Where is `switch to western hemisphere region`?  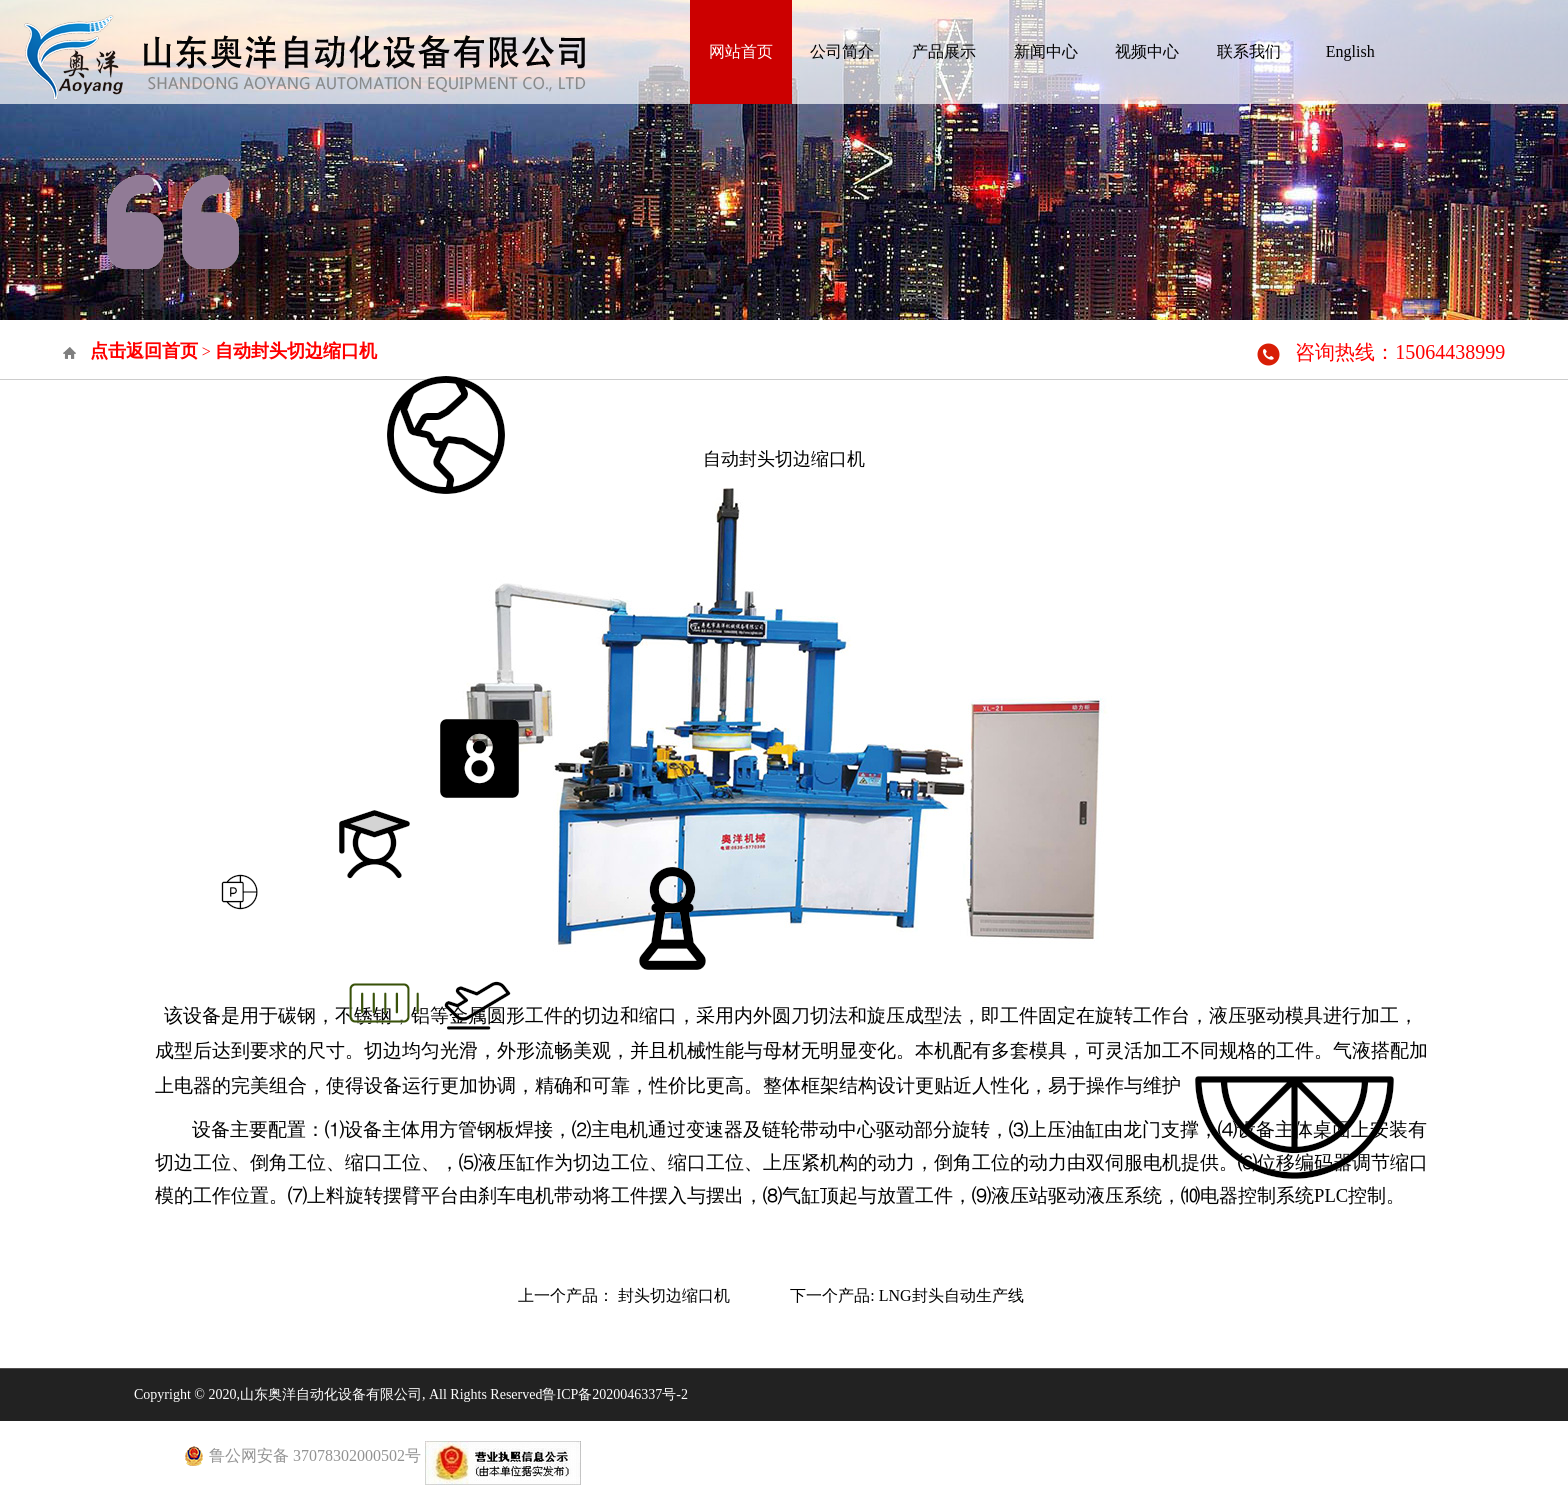 switch to western hemisphere region is located at coordinates (446, 435).